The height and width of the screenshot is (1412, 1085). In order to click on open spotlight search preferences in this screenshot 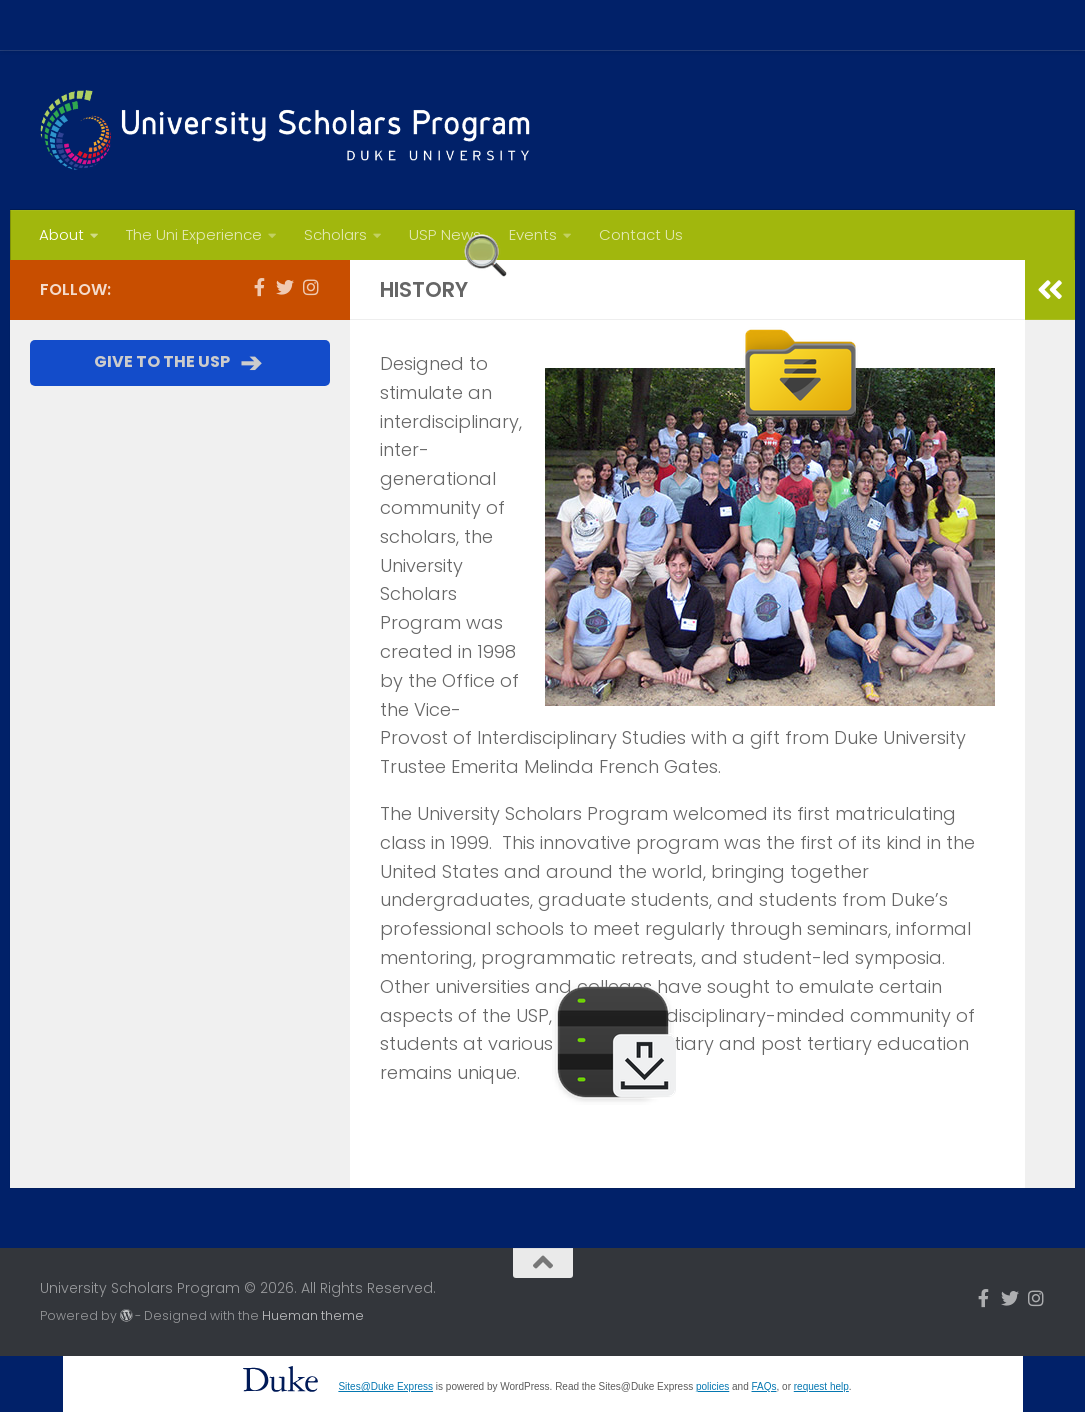, I will do `click(485, 255)`.